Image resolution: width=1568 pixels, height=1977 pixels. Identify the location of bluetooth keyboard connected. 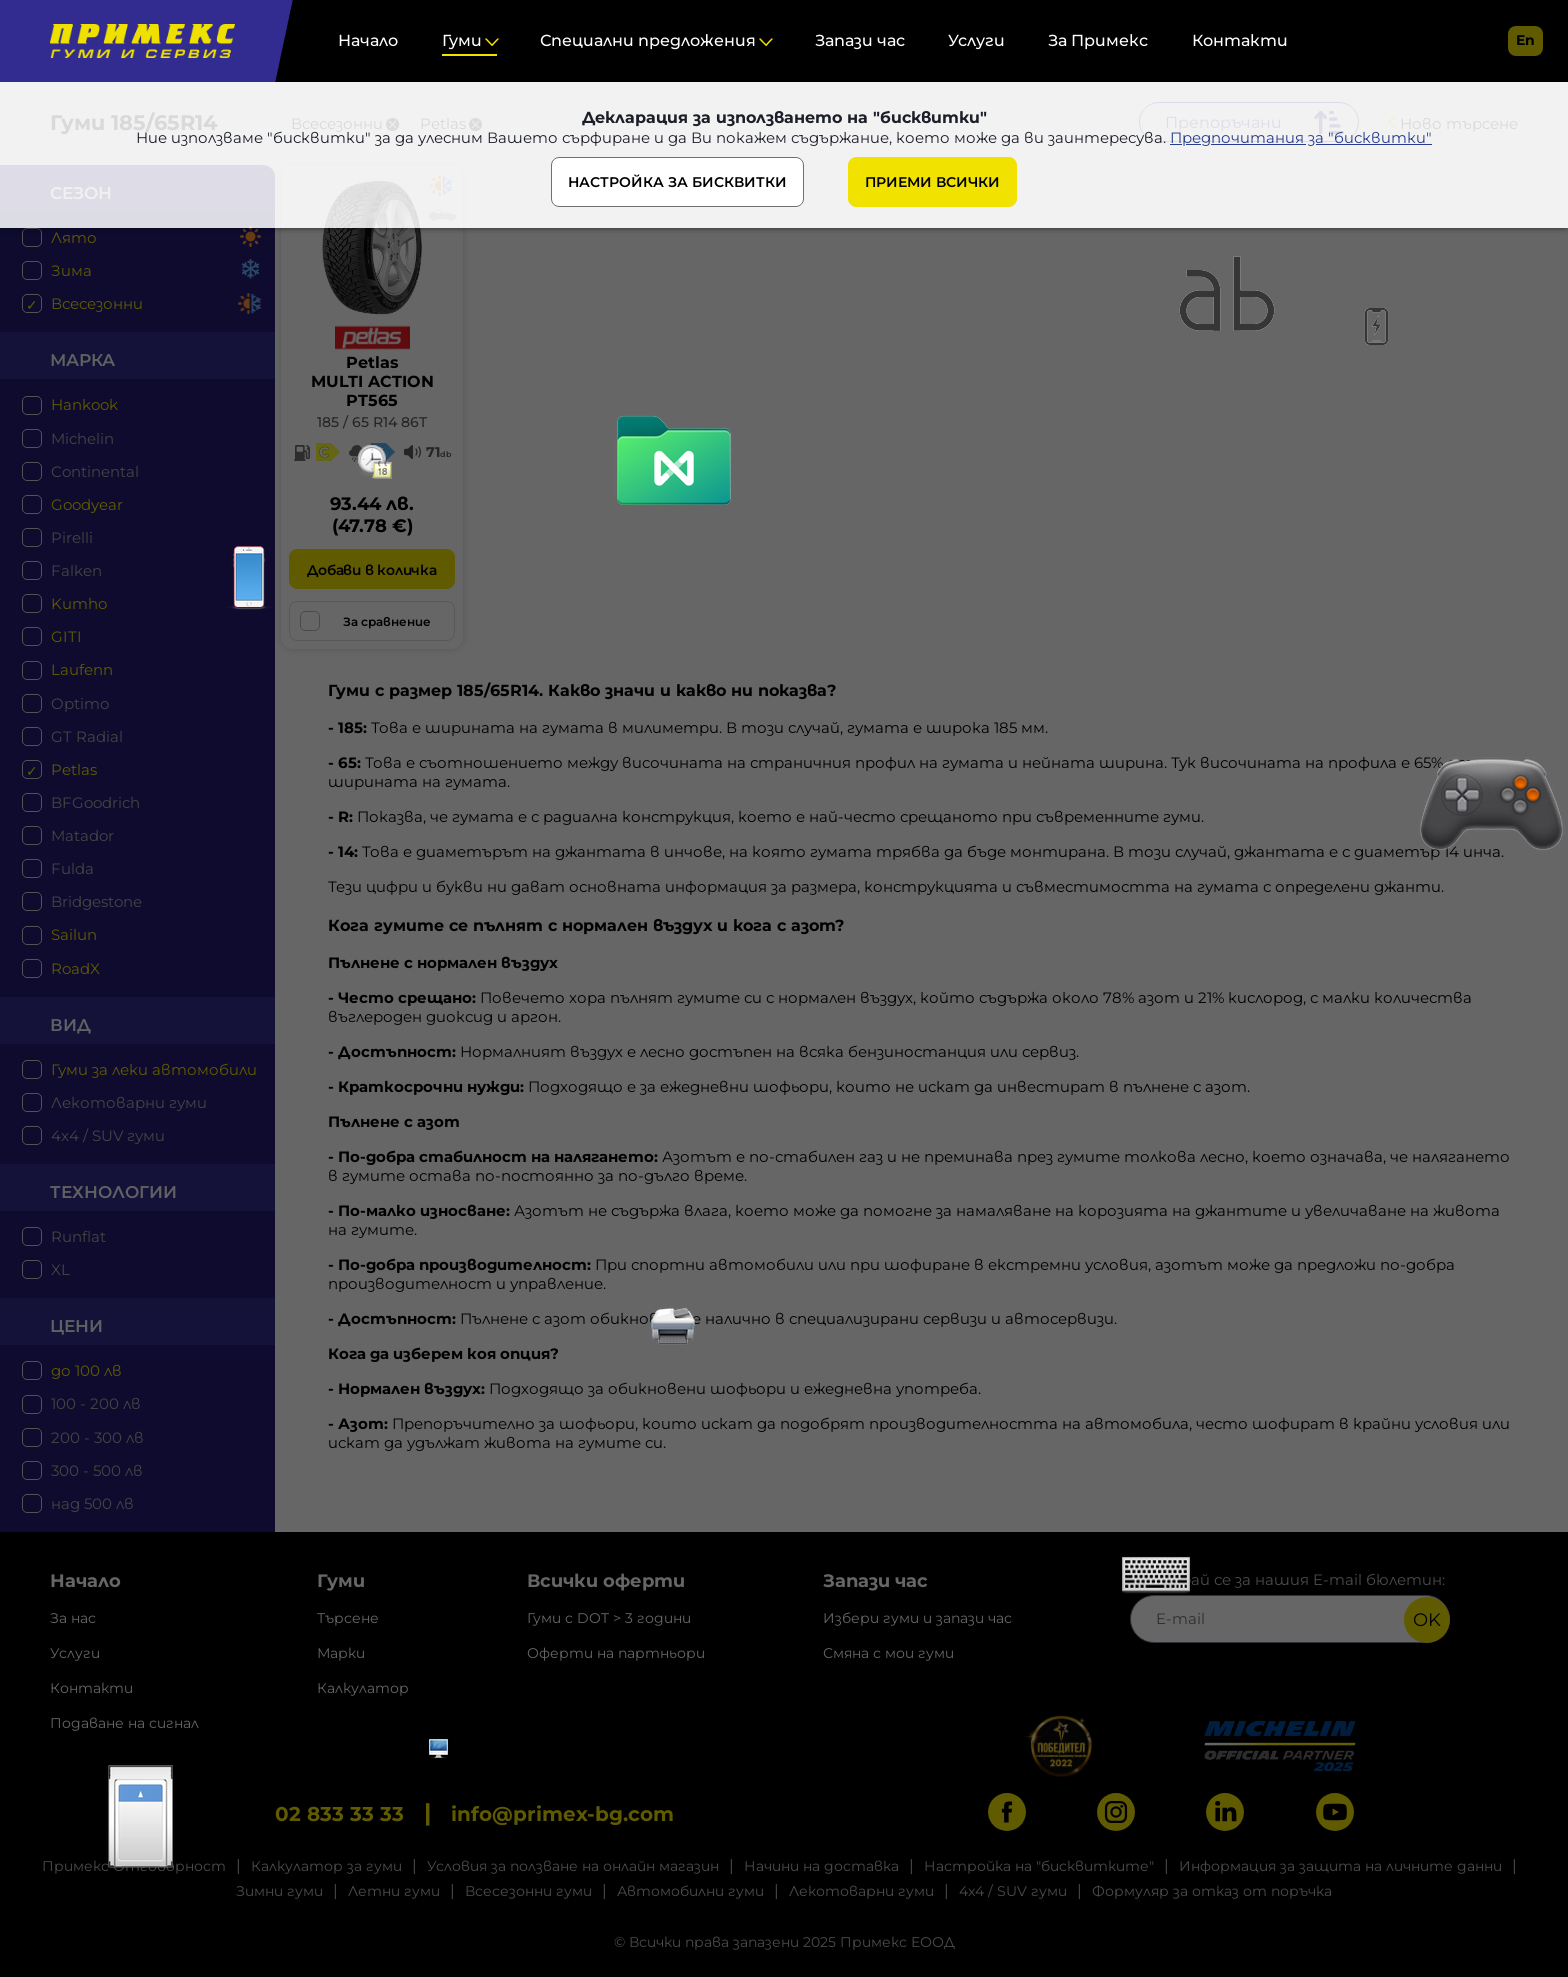
(1156, 1574).